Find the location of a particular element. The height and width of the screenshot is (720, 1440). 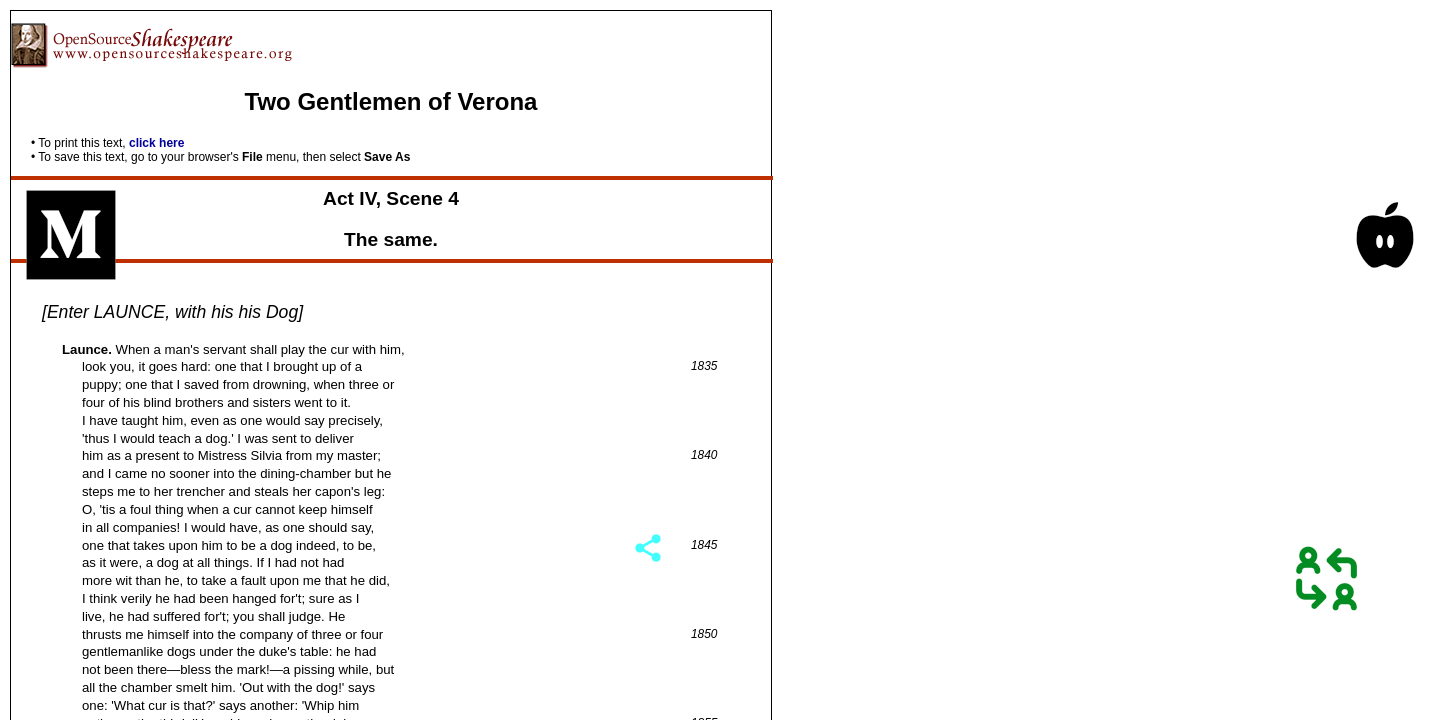

access nutrition information is located at coordinates (1385, 235).